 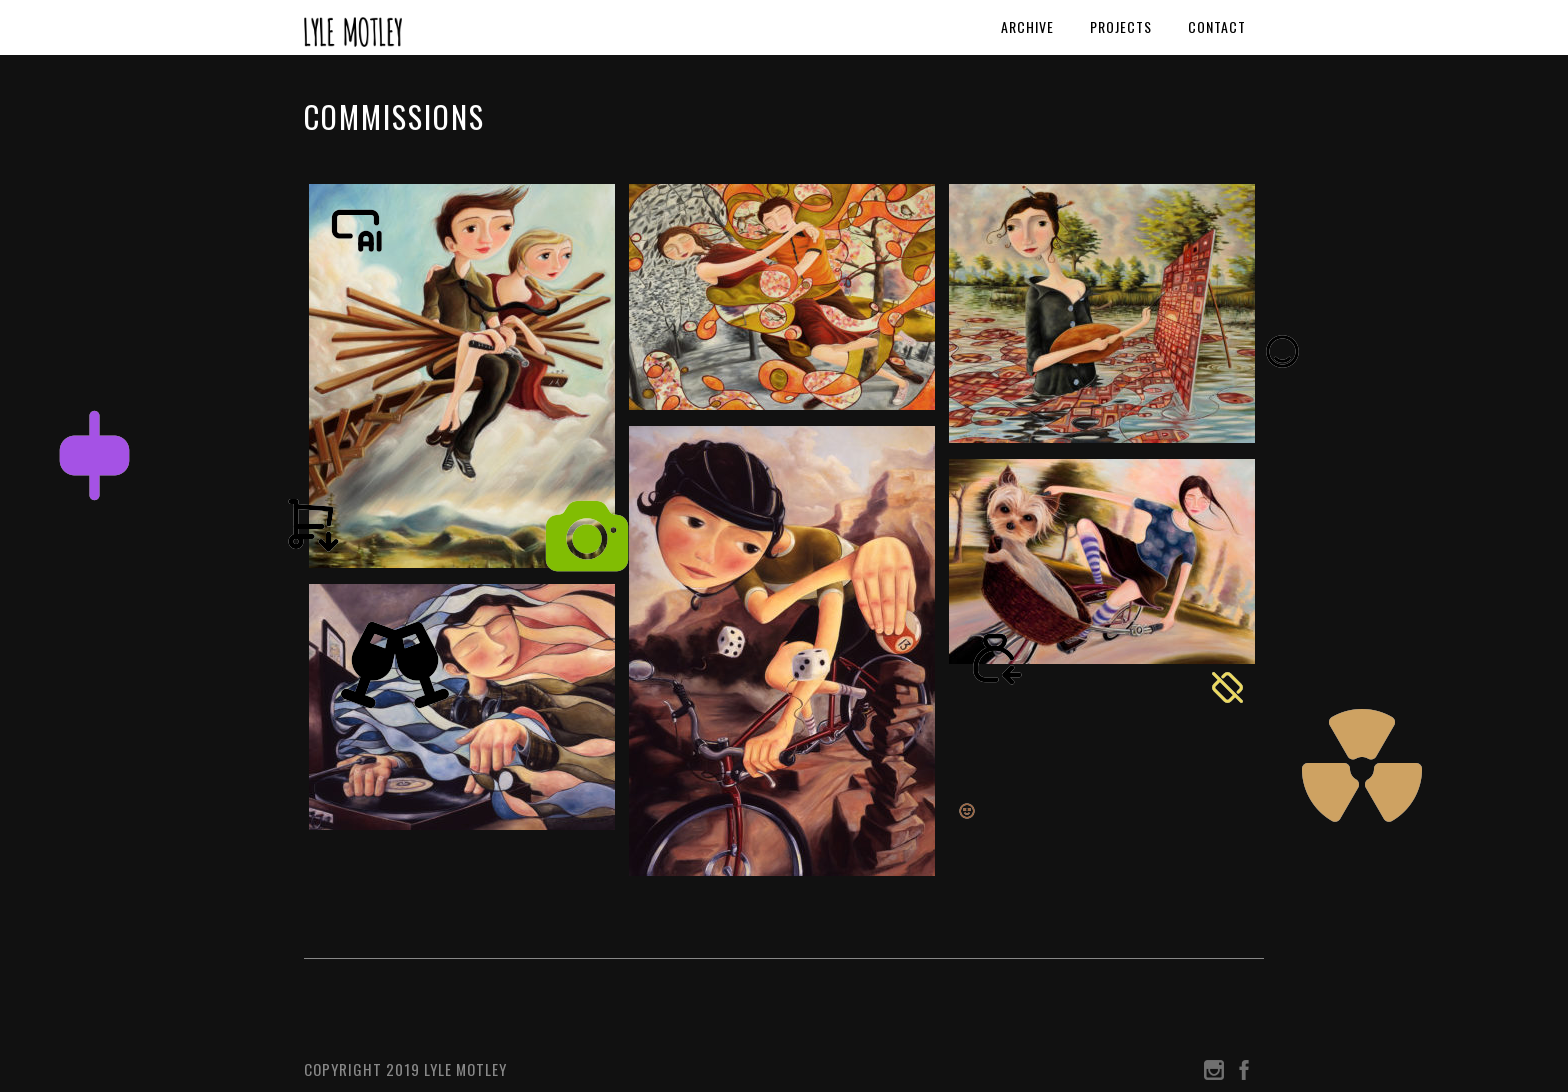 I want to click on apply inner shadow effect to bottom edge, so click(x=1282, y=351).